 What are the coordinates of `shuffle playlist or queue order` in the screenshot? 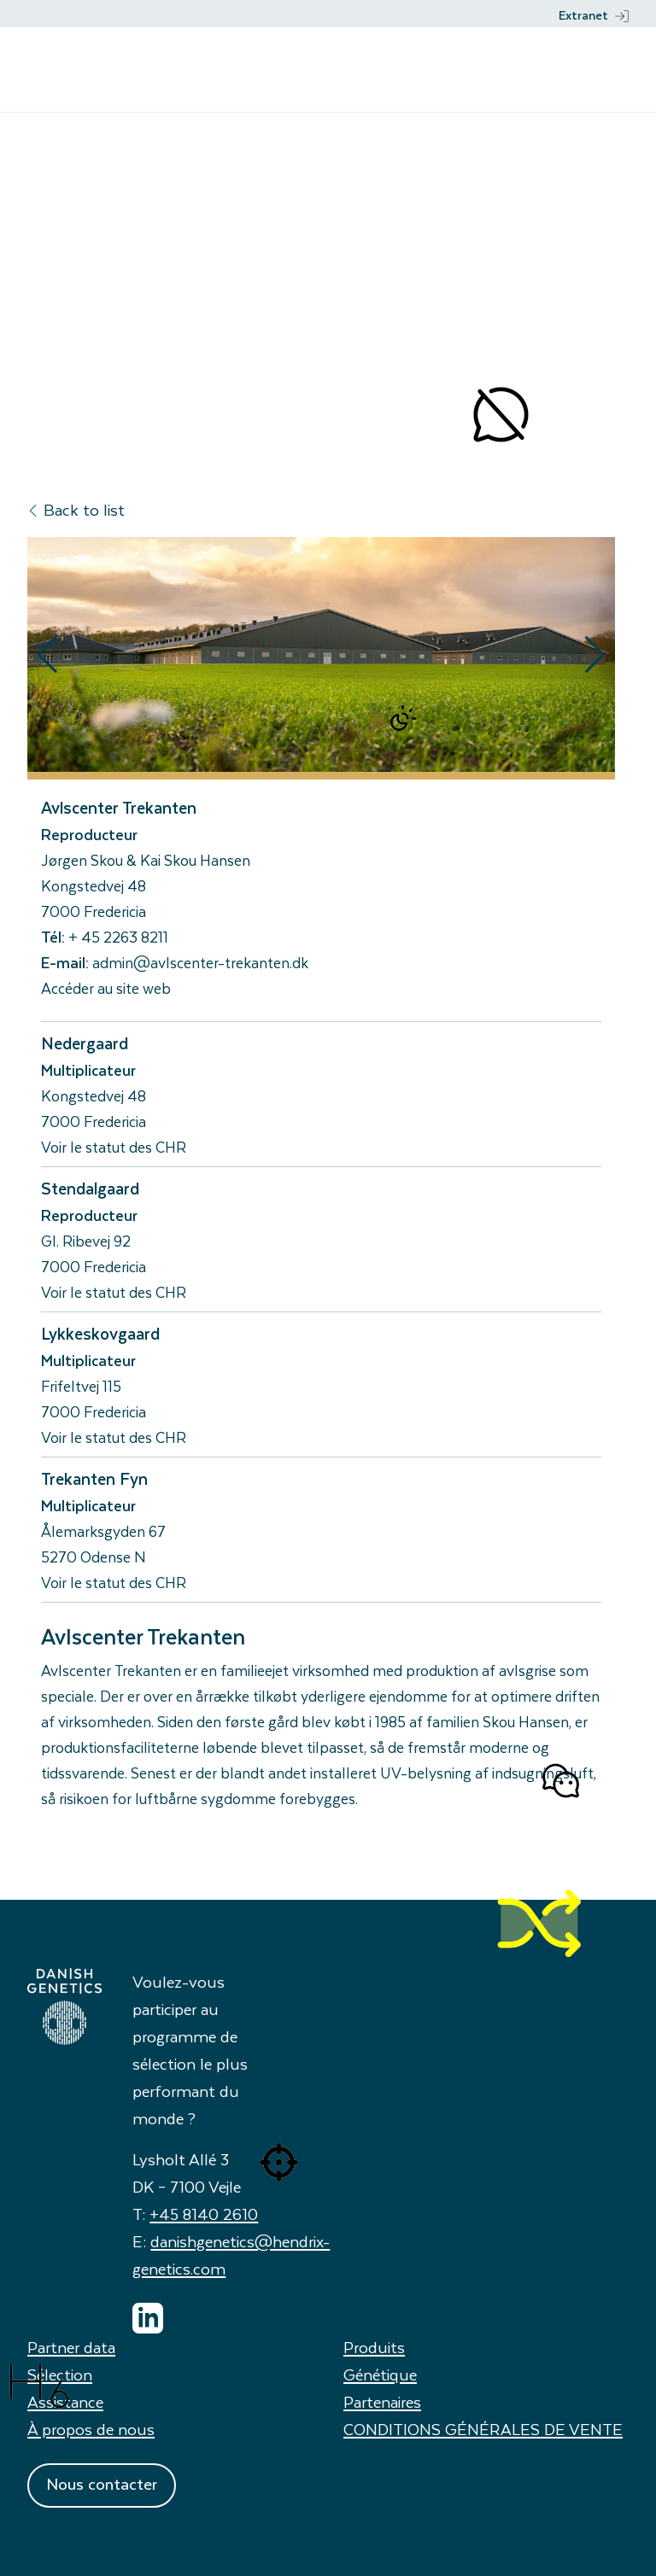 It's located at (537, 1923).